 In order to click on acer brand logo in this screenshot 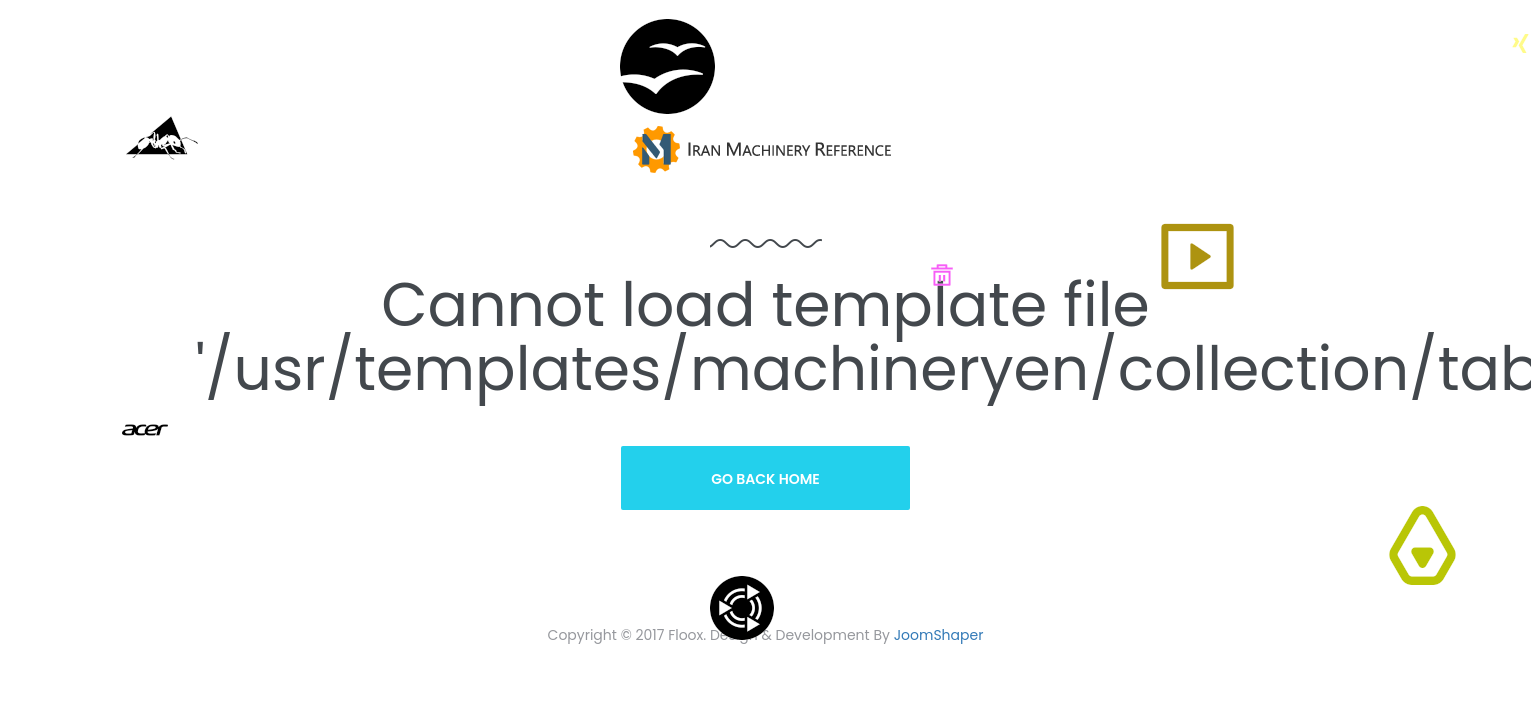, I will do `click(145, 430)`.